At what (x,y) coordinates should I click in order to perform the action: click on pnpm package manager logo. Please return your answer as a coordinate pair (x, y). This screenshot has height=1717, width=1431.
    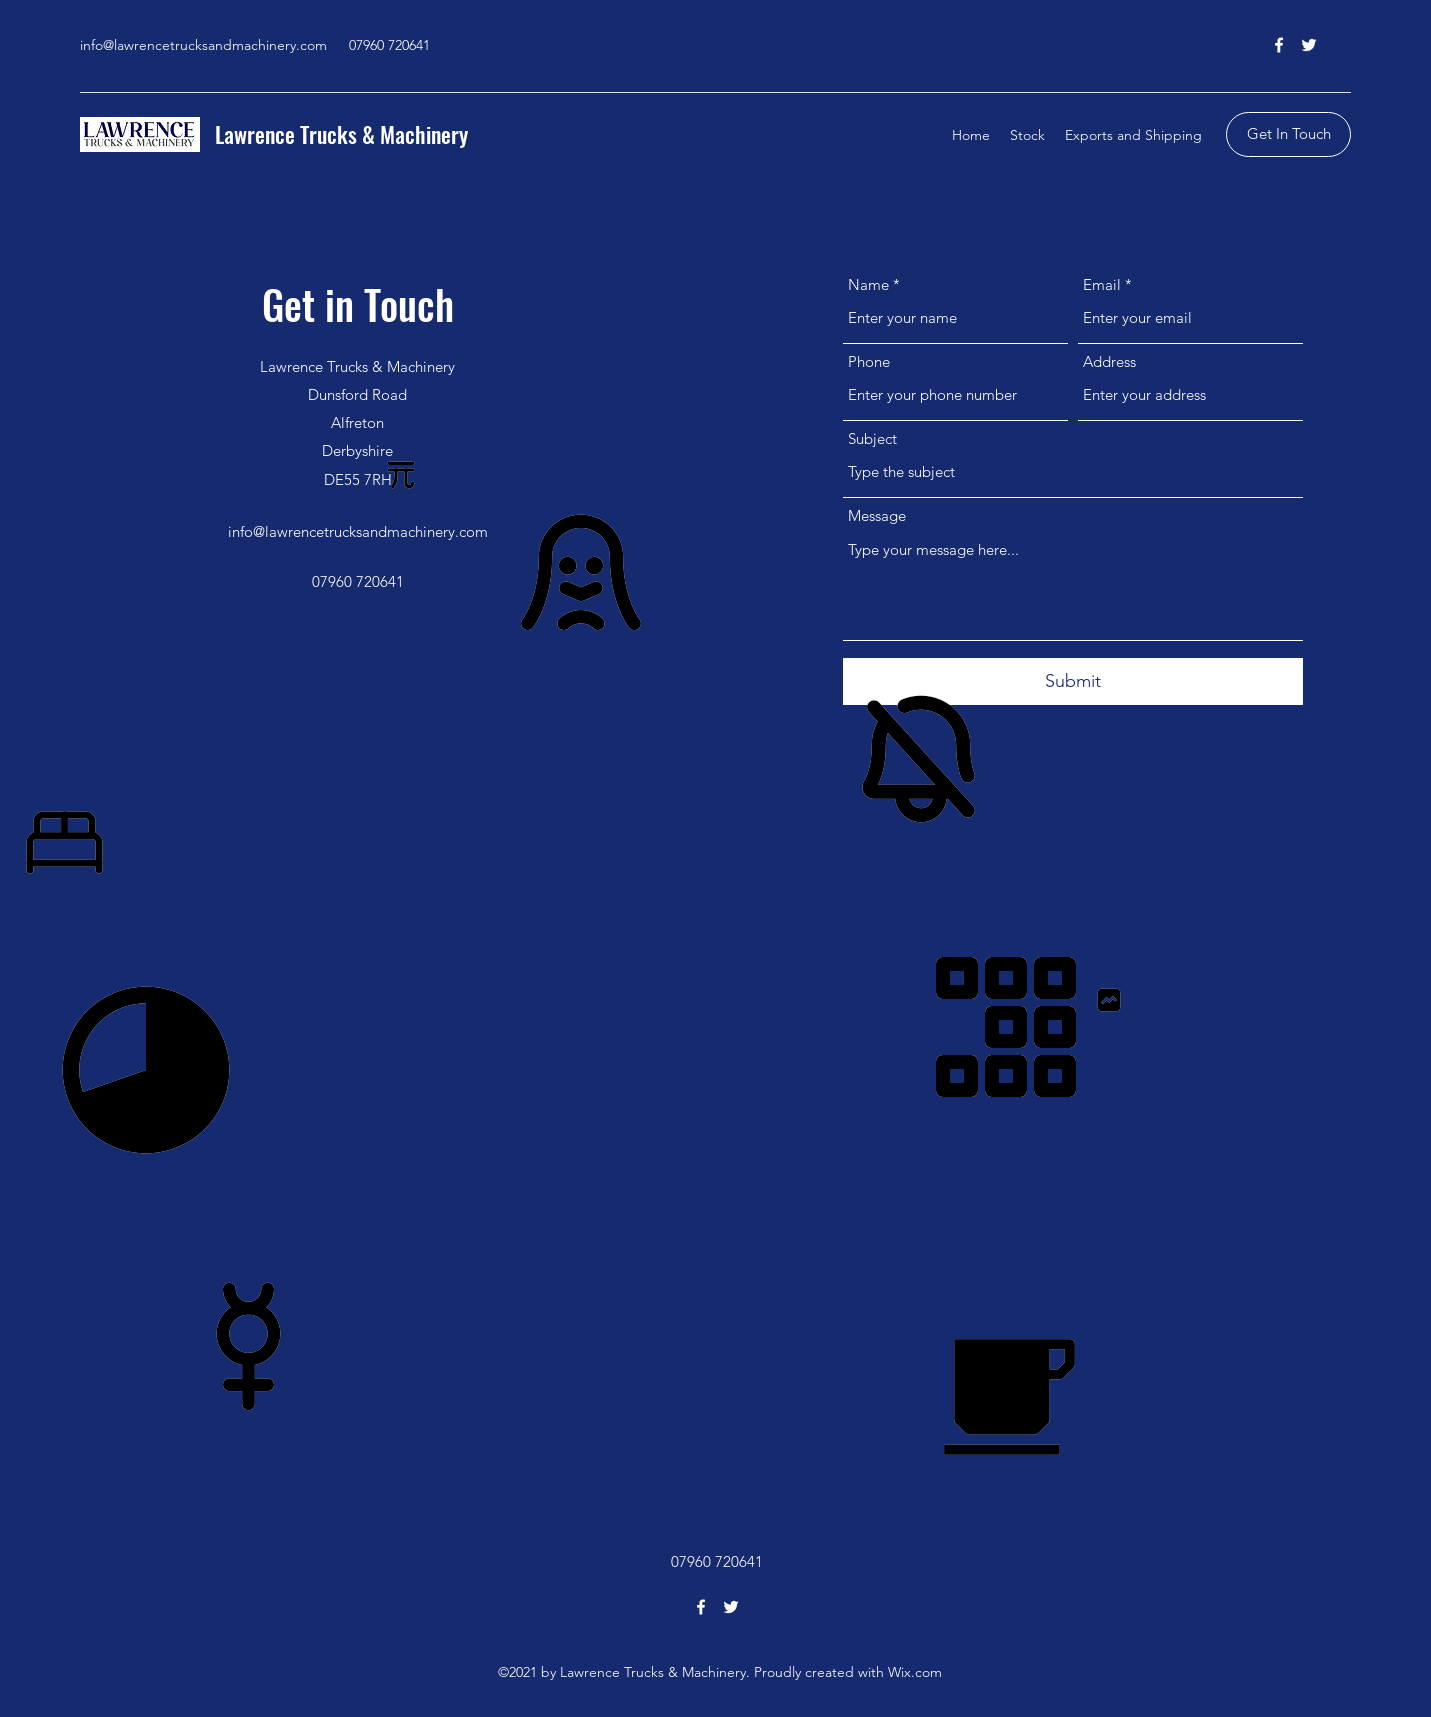
    Looking at the image, I should click on (1006, 1027).